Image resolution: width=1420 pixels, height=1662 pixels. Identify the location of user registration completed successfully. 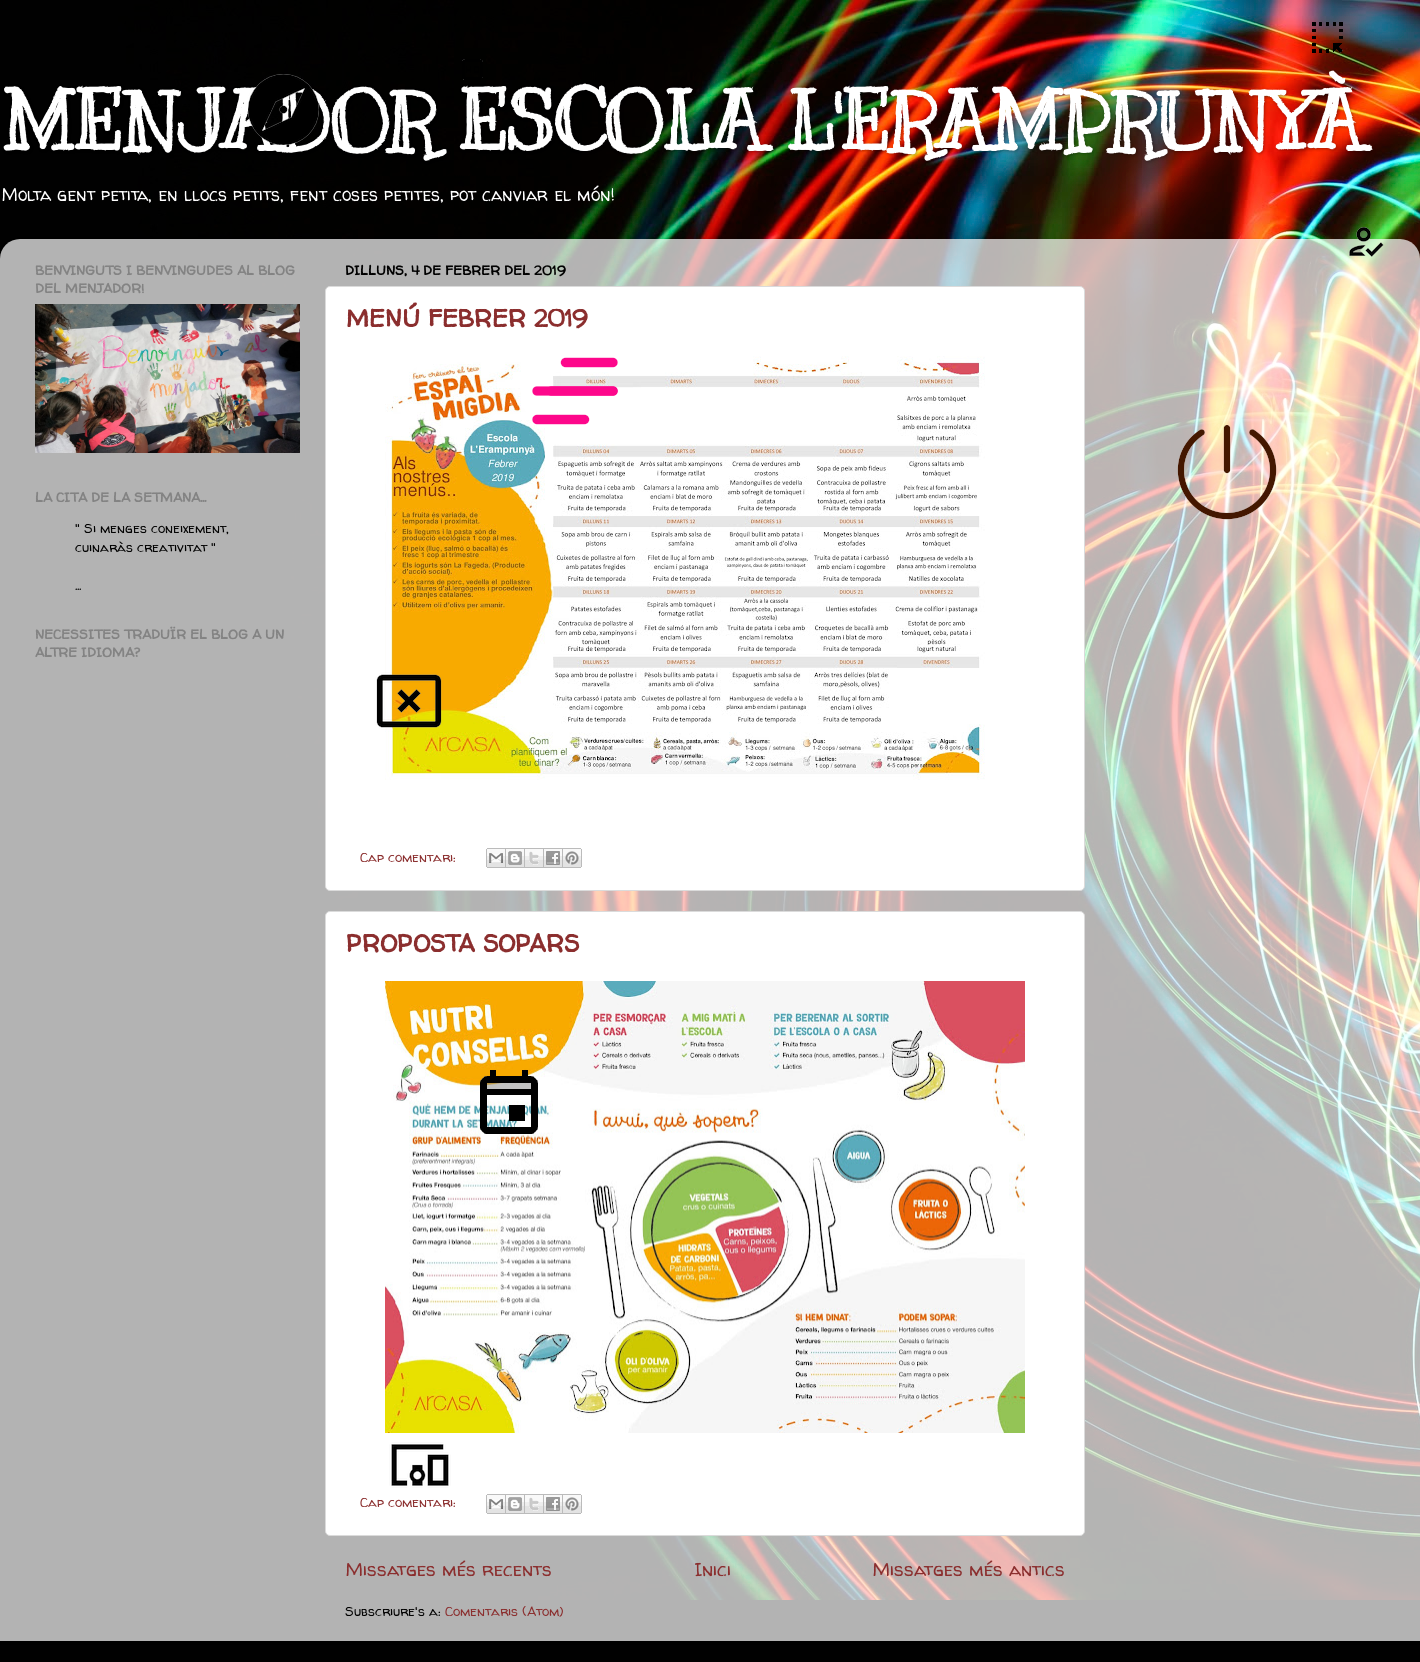
(1365, 241).